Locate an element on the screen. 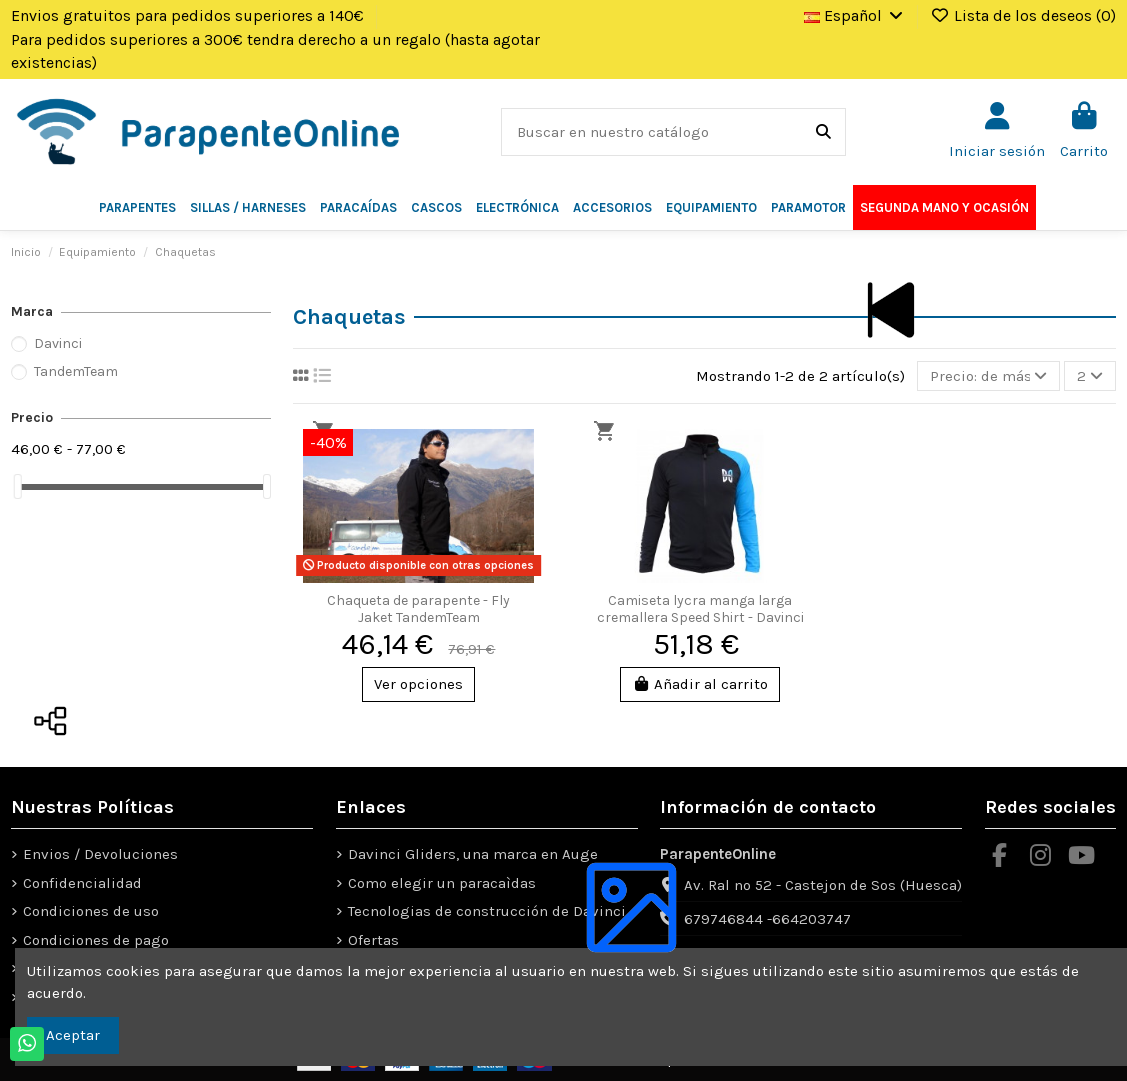 This screenshot has width=1127, height=1081. add or upload an image is located at coordinates (631, 907).